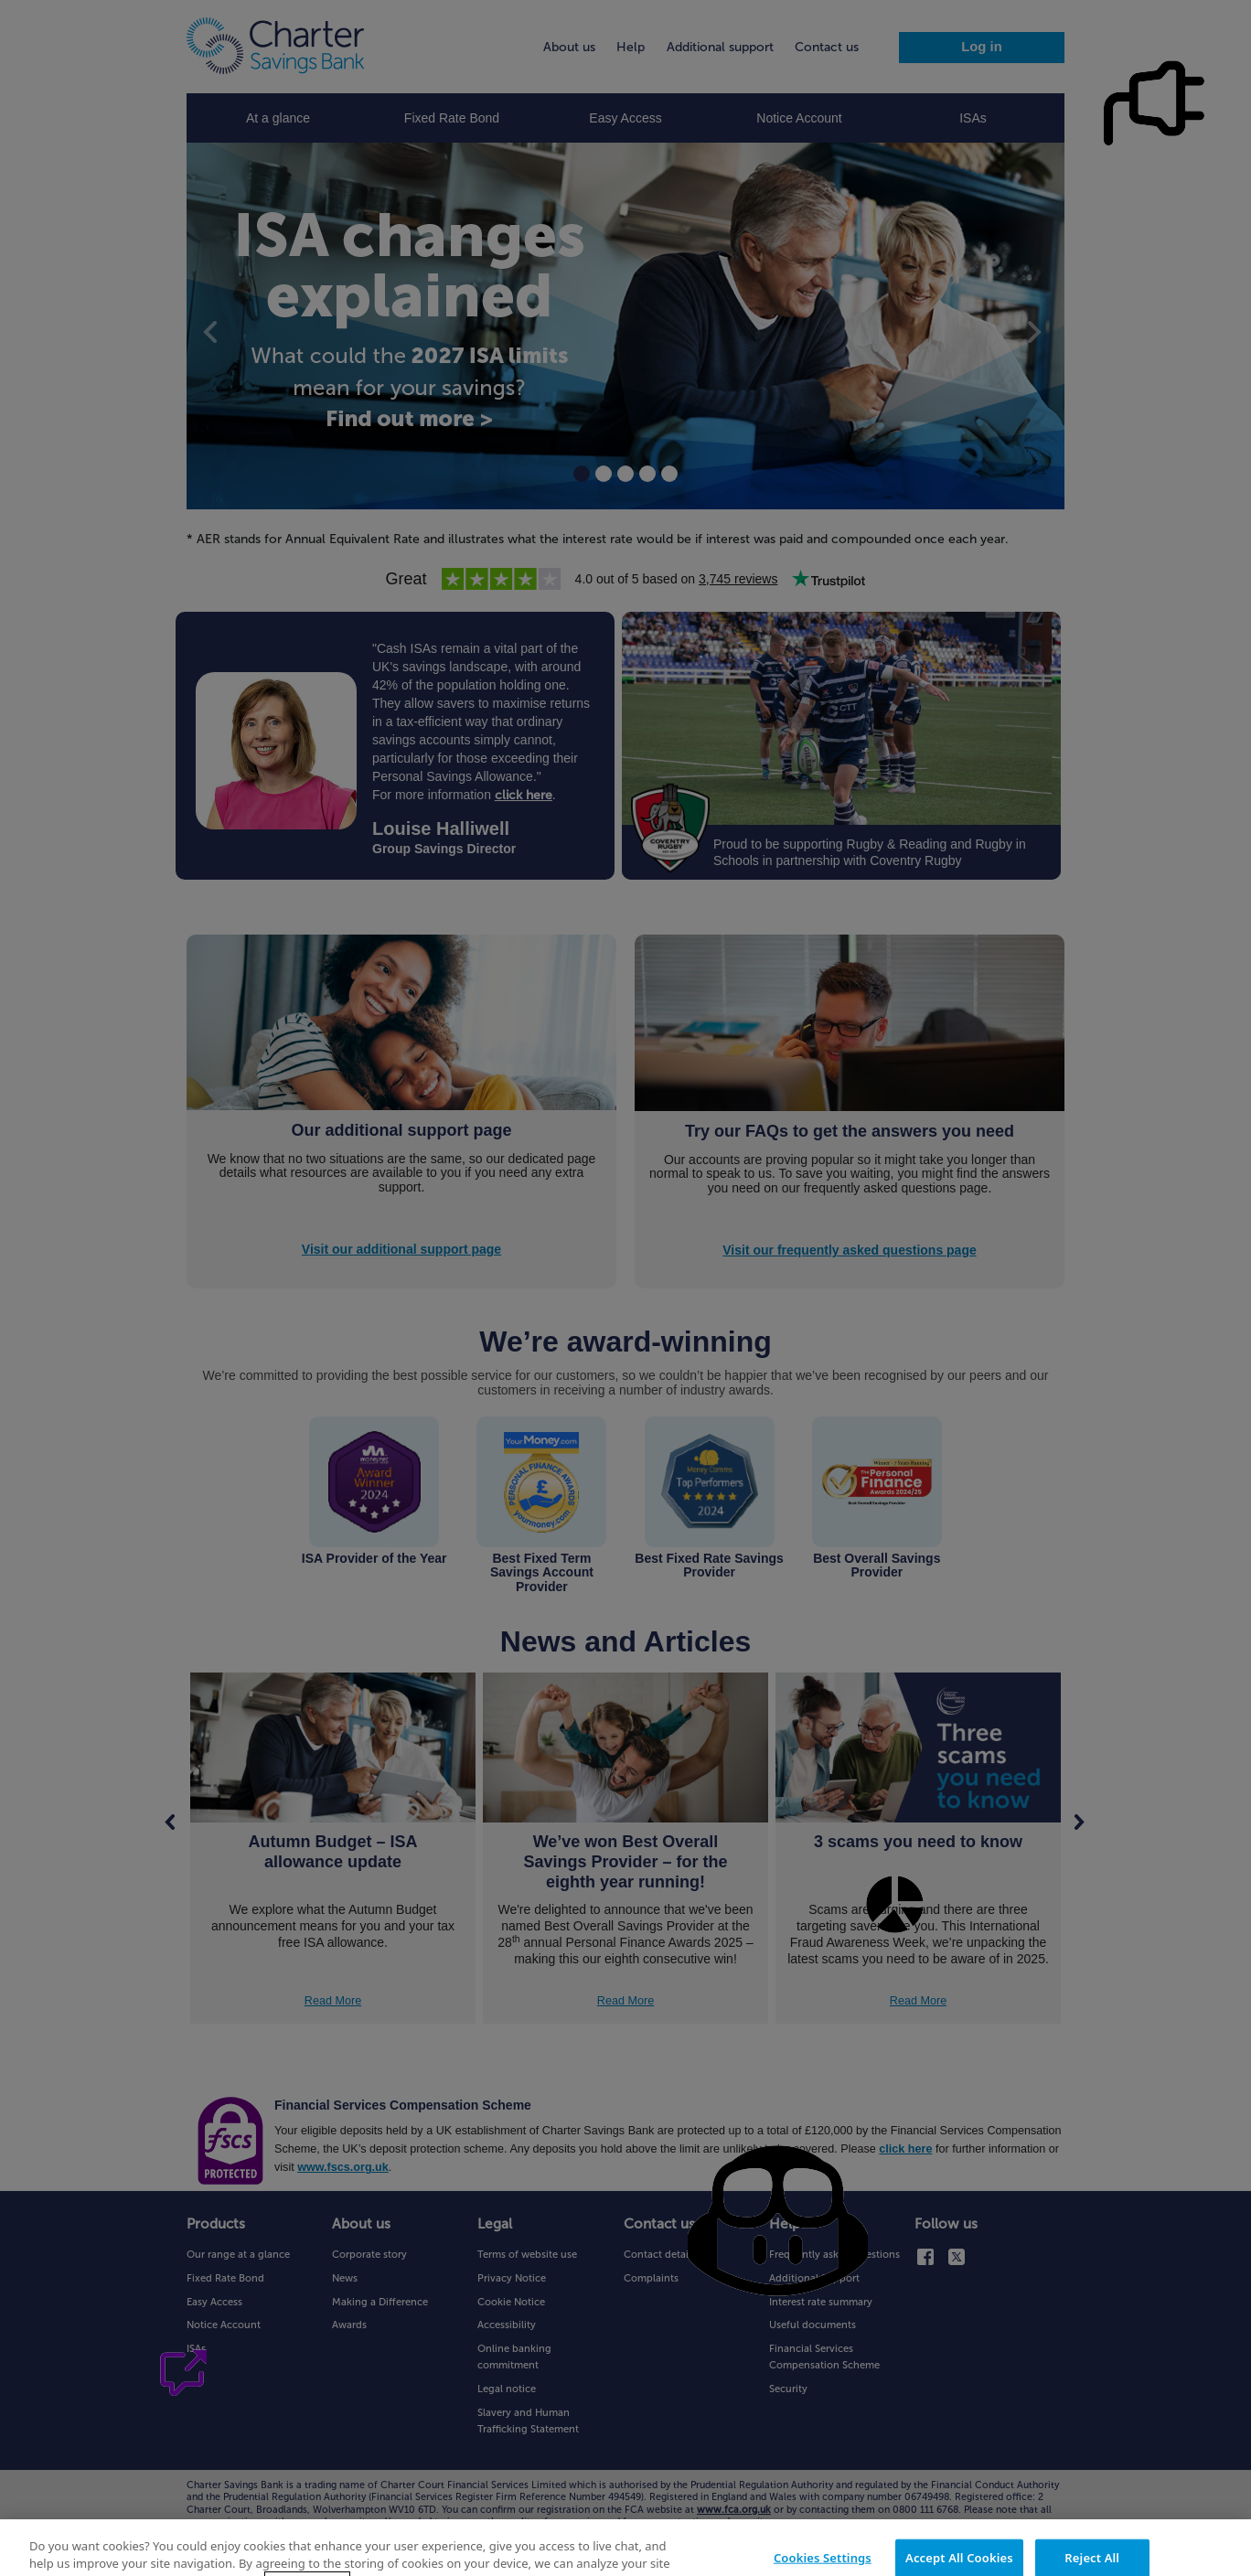  I want to click on view pie chart analytics, so click(894, 1904).